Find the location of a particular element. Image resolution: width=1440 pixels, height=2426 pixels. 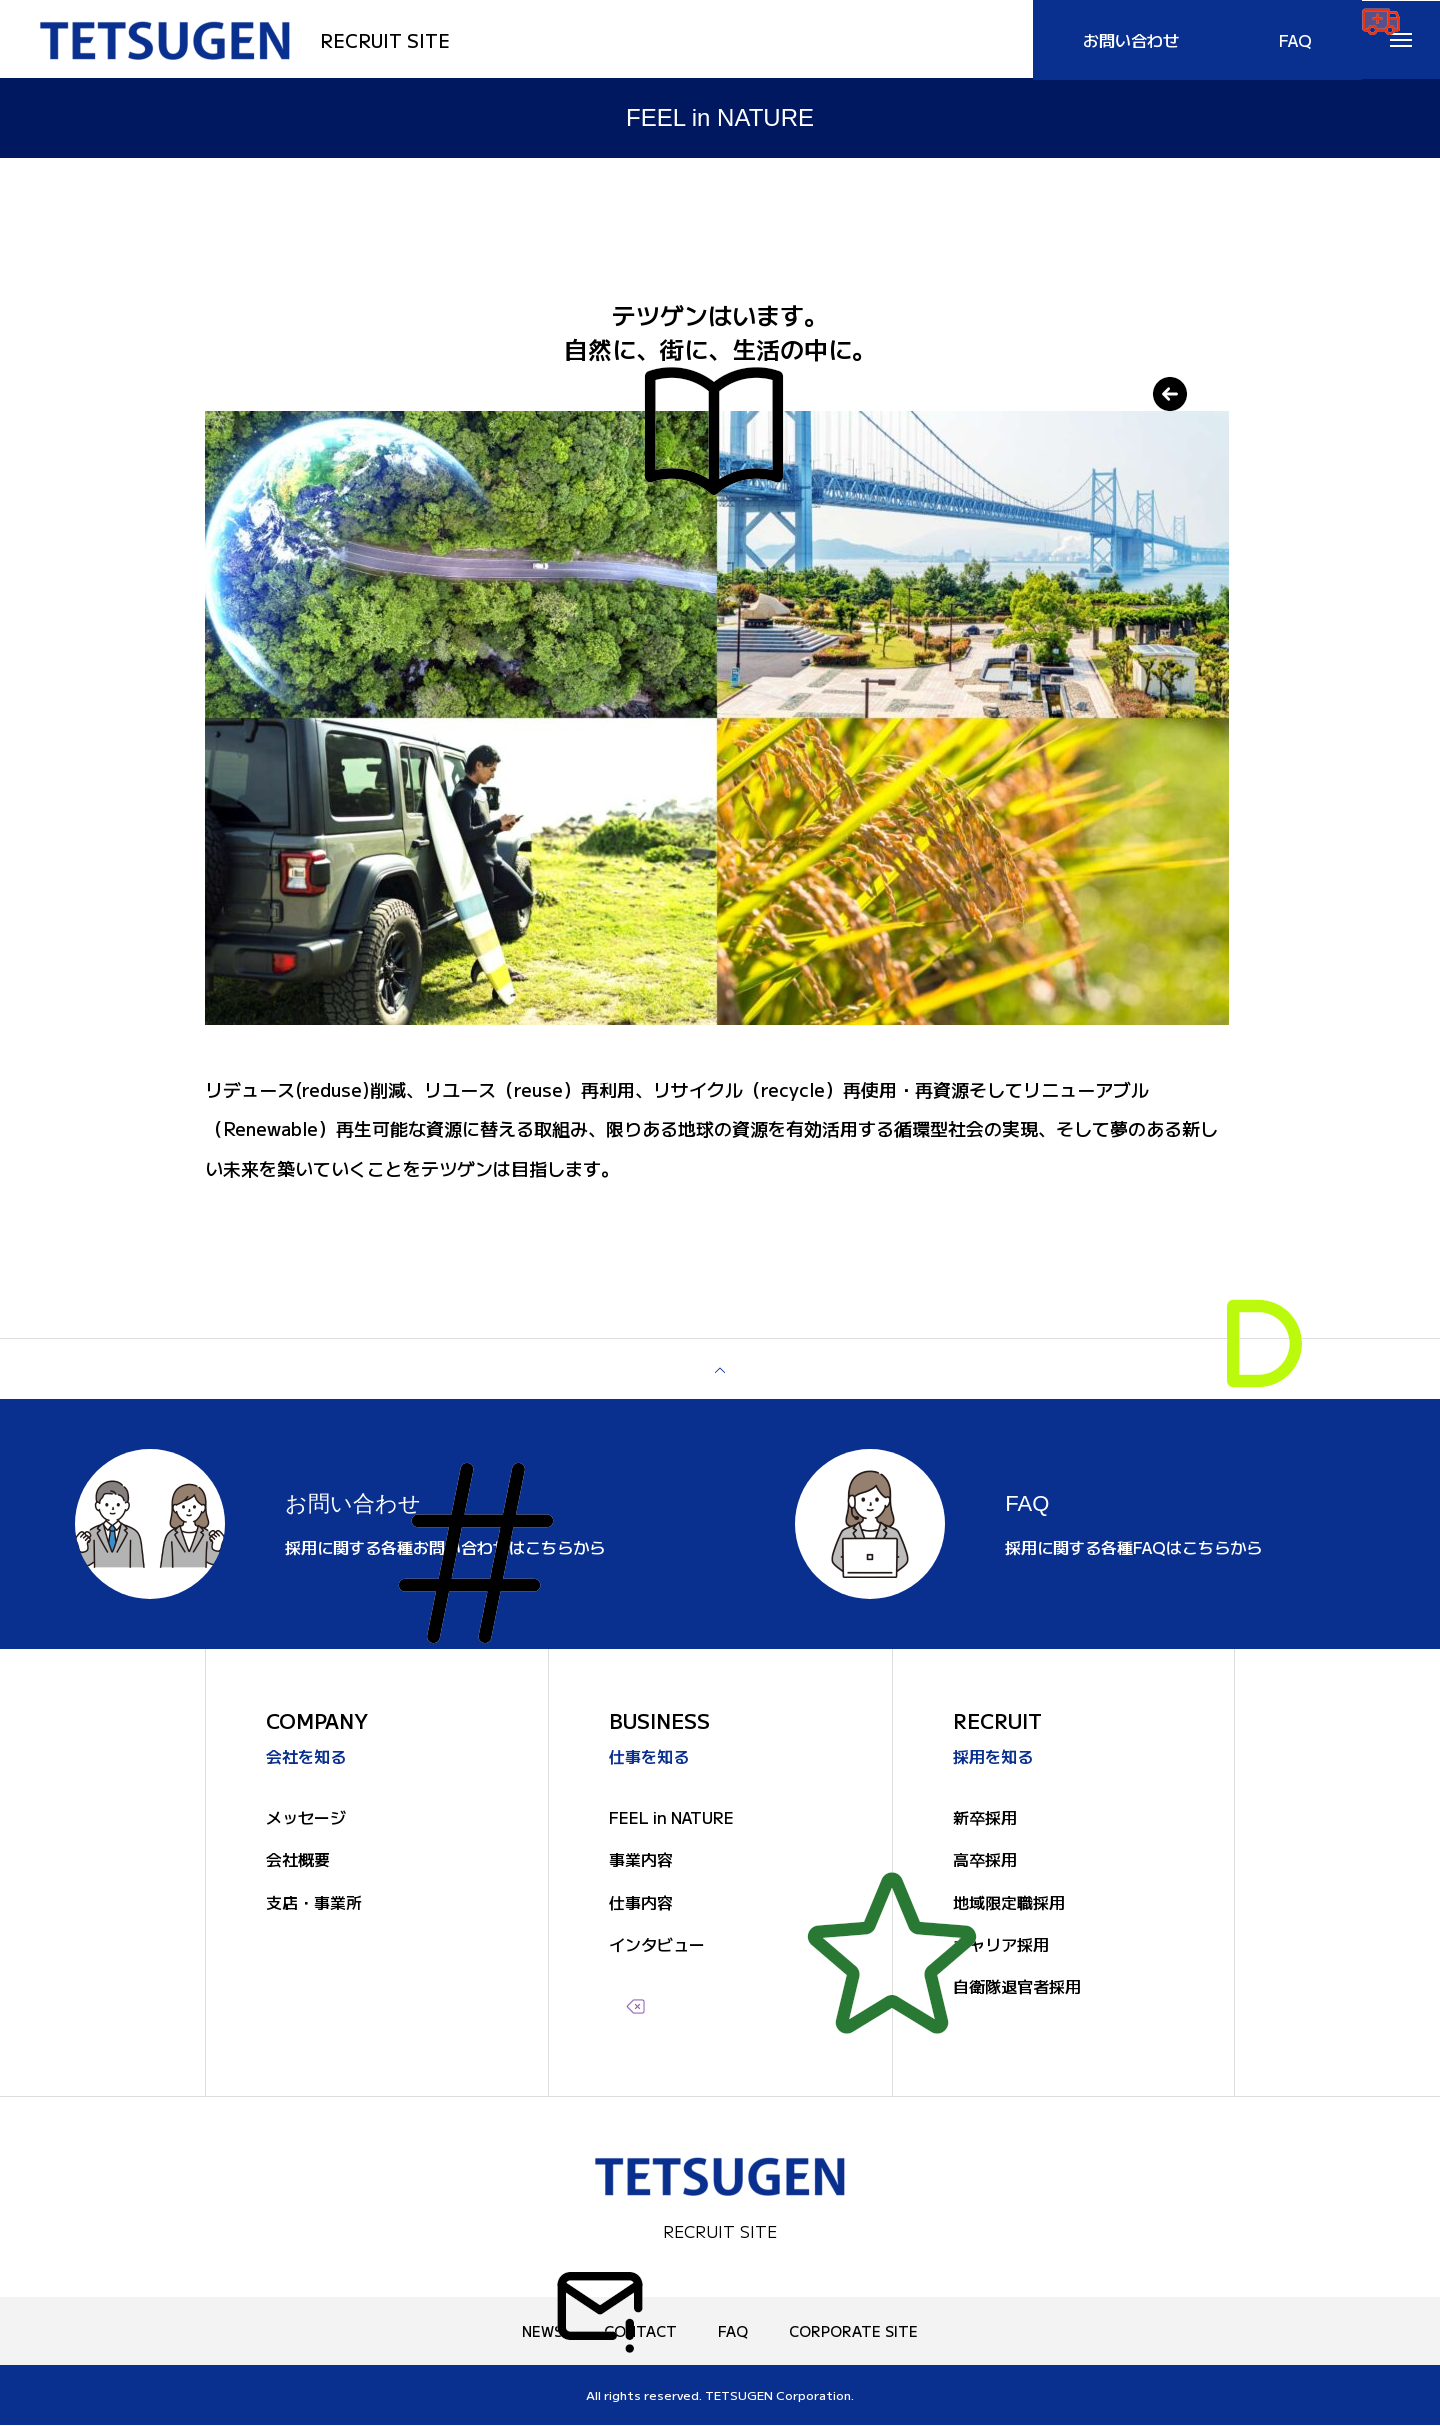

add or search hashtags is located at coordinates (476, 1553).